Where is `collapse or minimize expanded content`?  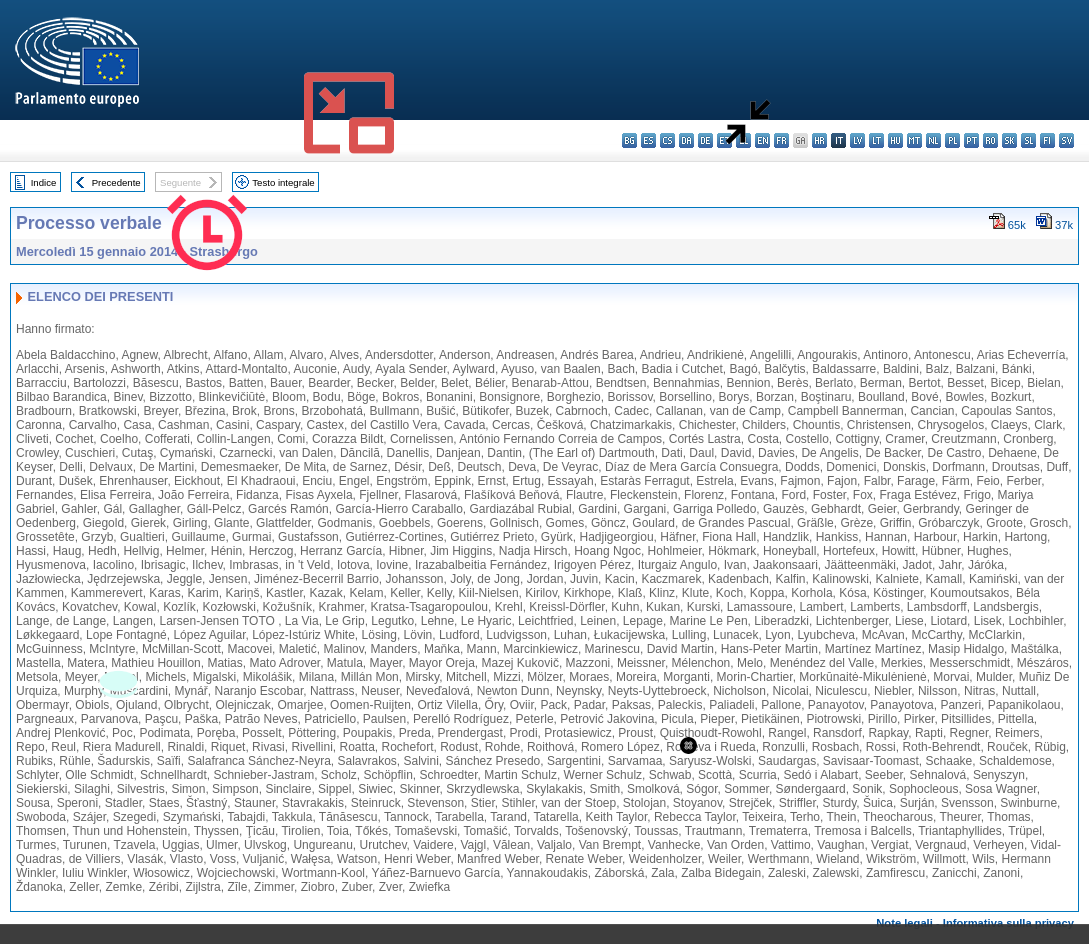 collapse or minimize expanded content is located at coordinates (748, 122).